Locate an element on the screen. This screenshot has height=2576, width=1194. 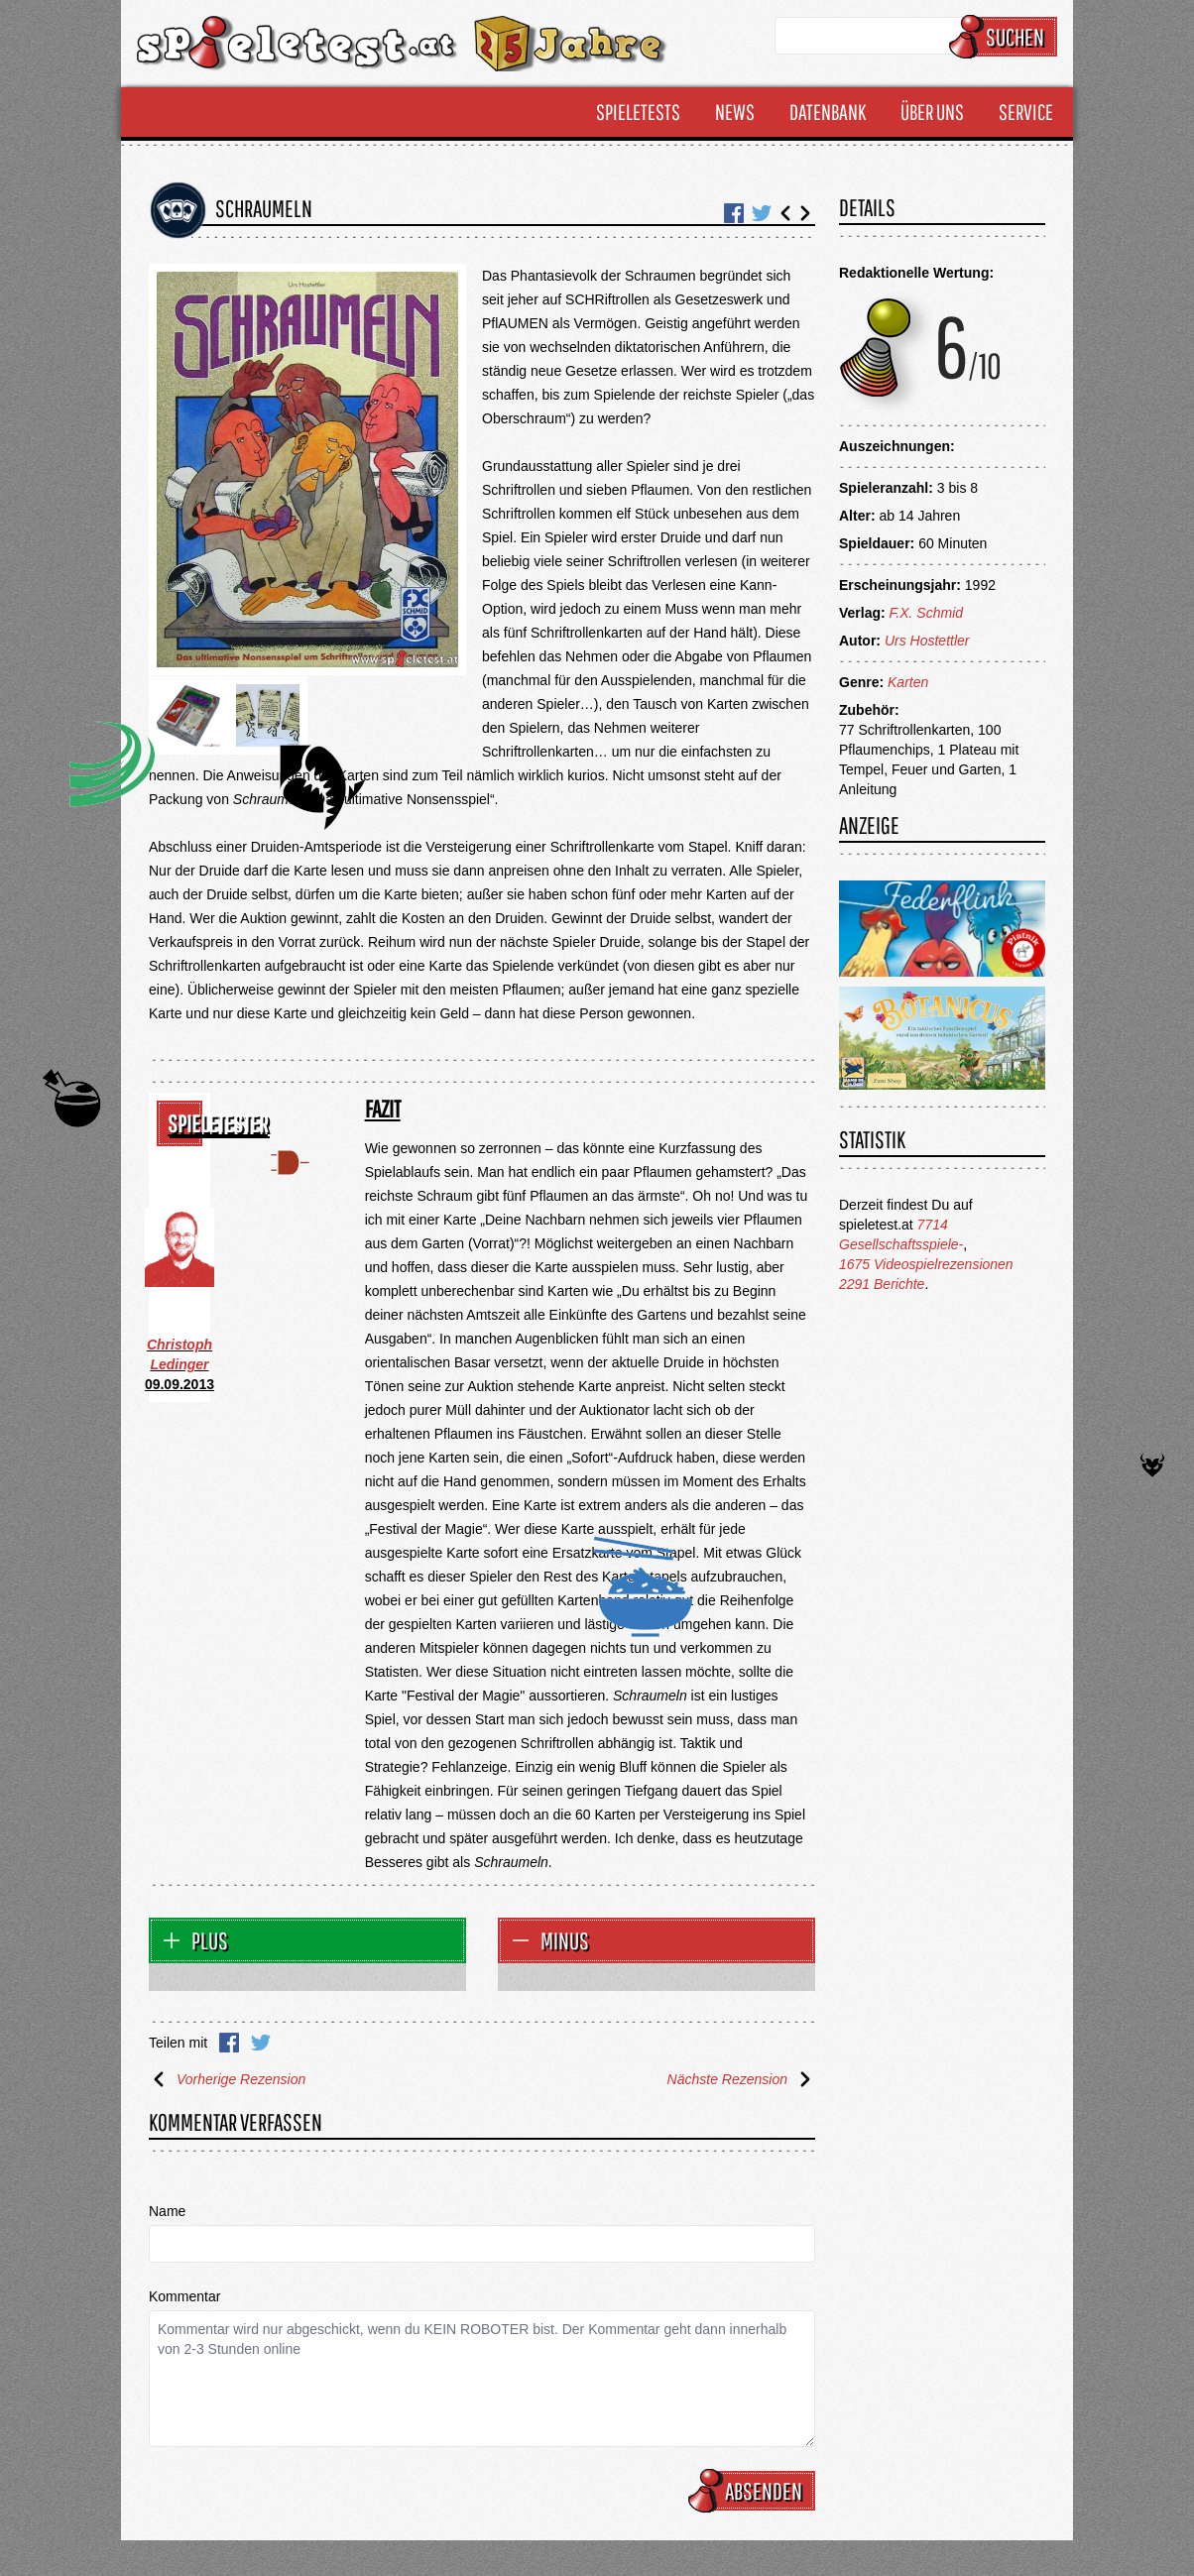
initiate a claw attack or slash ability is located at coordinates (322, 787).